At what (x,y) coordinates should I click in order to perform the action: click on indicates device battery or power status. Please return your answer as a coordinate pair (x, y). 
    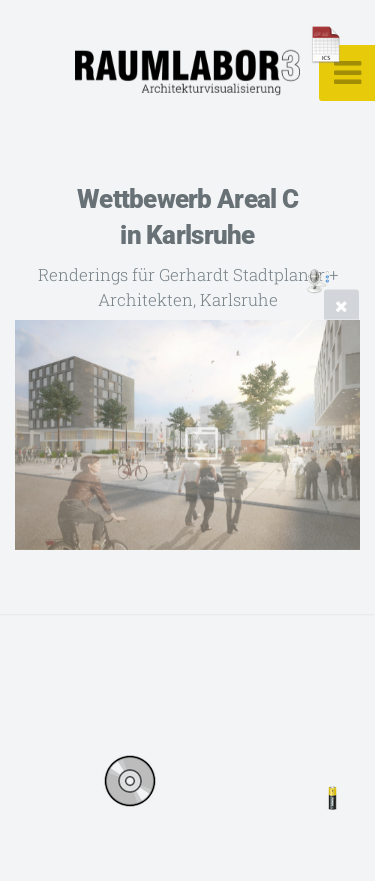
    Looking at the image, I should click on (332, 798).